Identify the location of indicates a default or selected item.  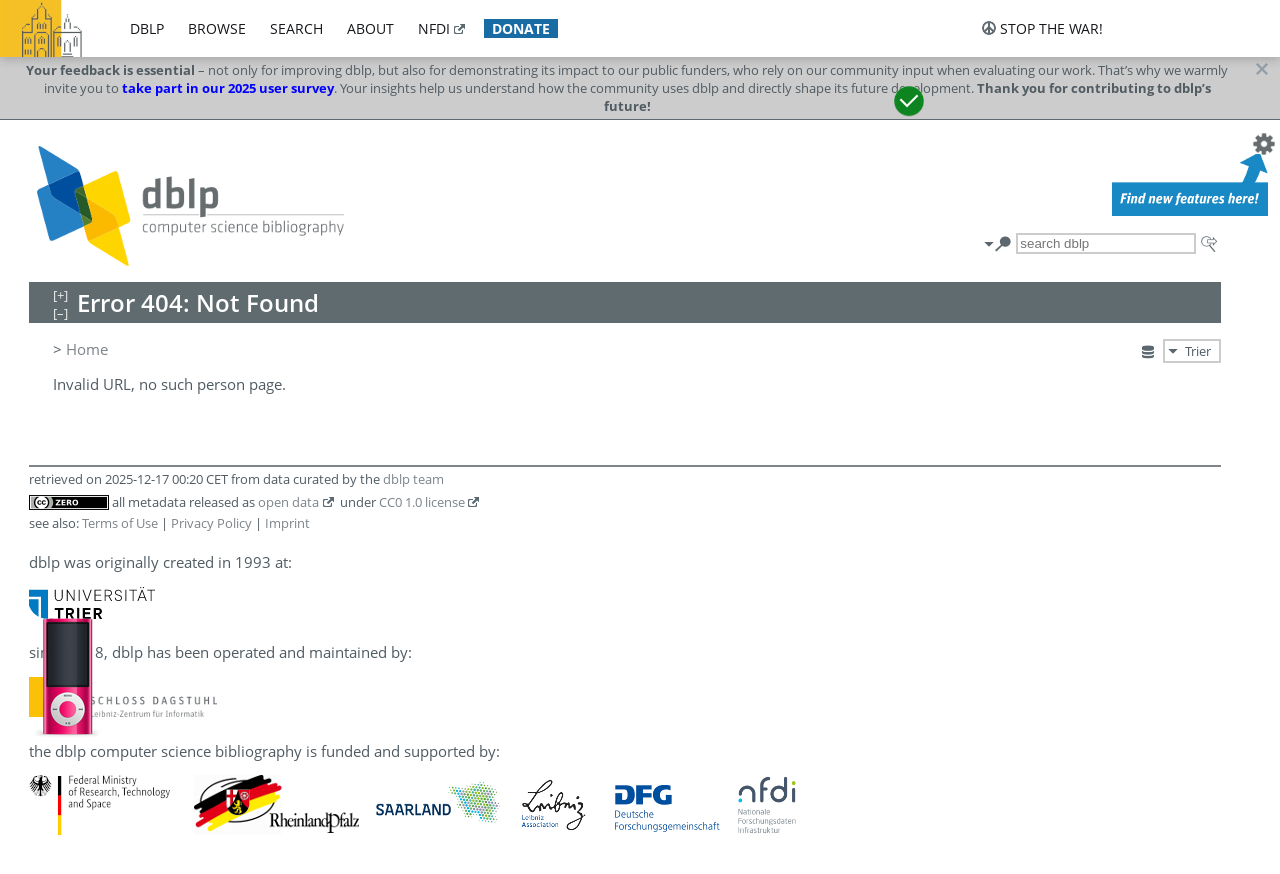
(909, 101).